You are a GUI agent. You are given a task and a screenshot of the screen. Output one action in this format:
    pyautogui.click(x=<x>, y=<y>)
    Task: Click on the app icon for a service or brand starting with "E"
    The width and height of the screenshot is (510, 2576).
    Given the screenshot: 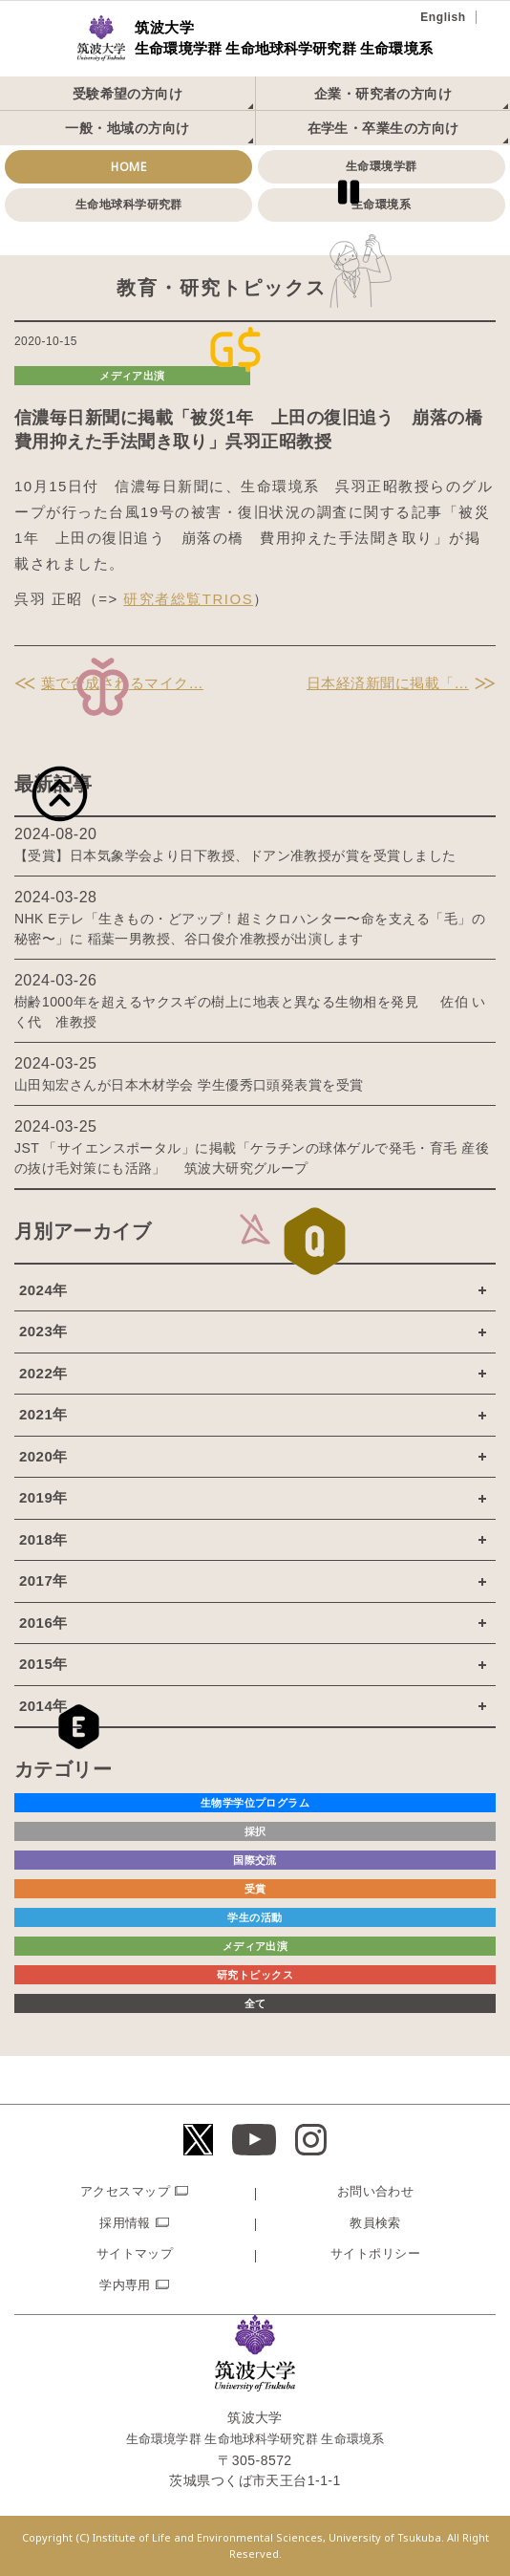 What is the action you would take?
    pyautogui.click(x=78, y=1726)
    